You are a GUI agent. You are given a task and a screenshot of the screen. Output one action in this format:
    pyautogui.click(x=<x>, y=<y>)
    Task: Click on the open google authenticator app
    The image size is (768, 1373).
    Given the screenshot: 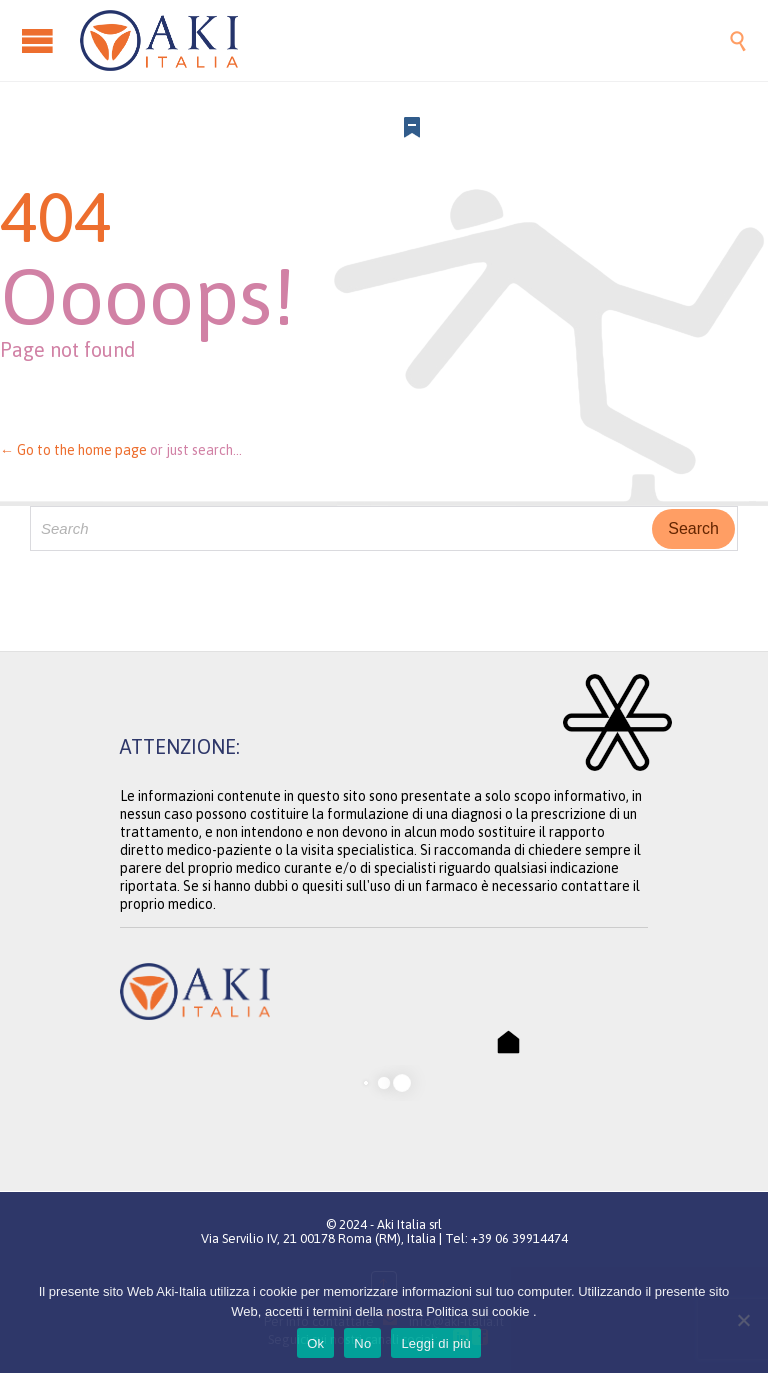 What is the action you would take?
    pyautogui.click(x=617, y=722)
    